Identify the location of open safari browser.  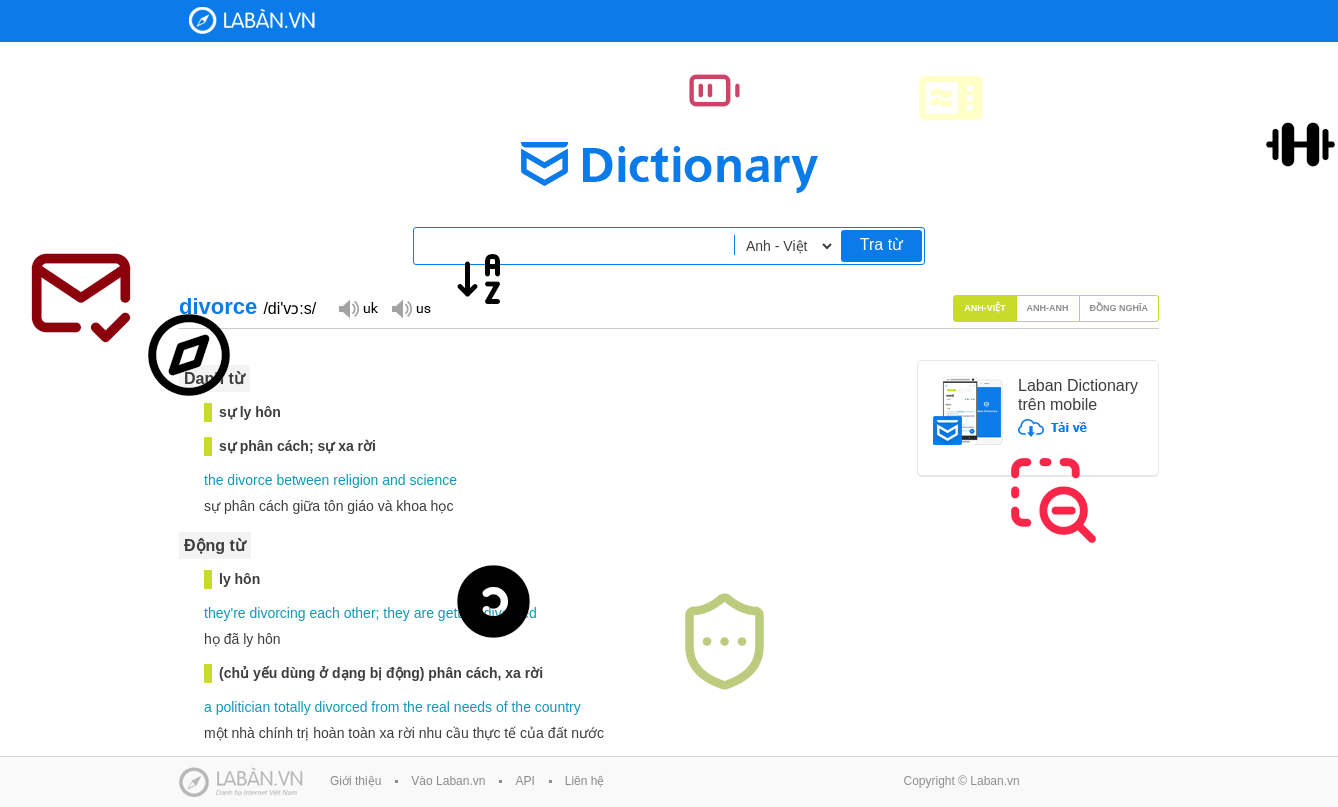
(189, 355).